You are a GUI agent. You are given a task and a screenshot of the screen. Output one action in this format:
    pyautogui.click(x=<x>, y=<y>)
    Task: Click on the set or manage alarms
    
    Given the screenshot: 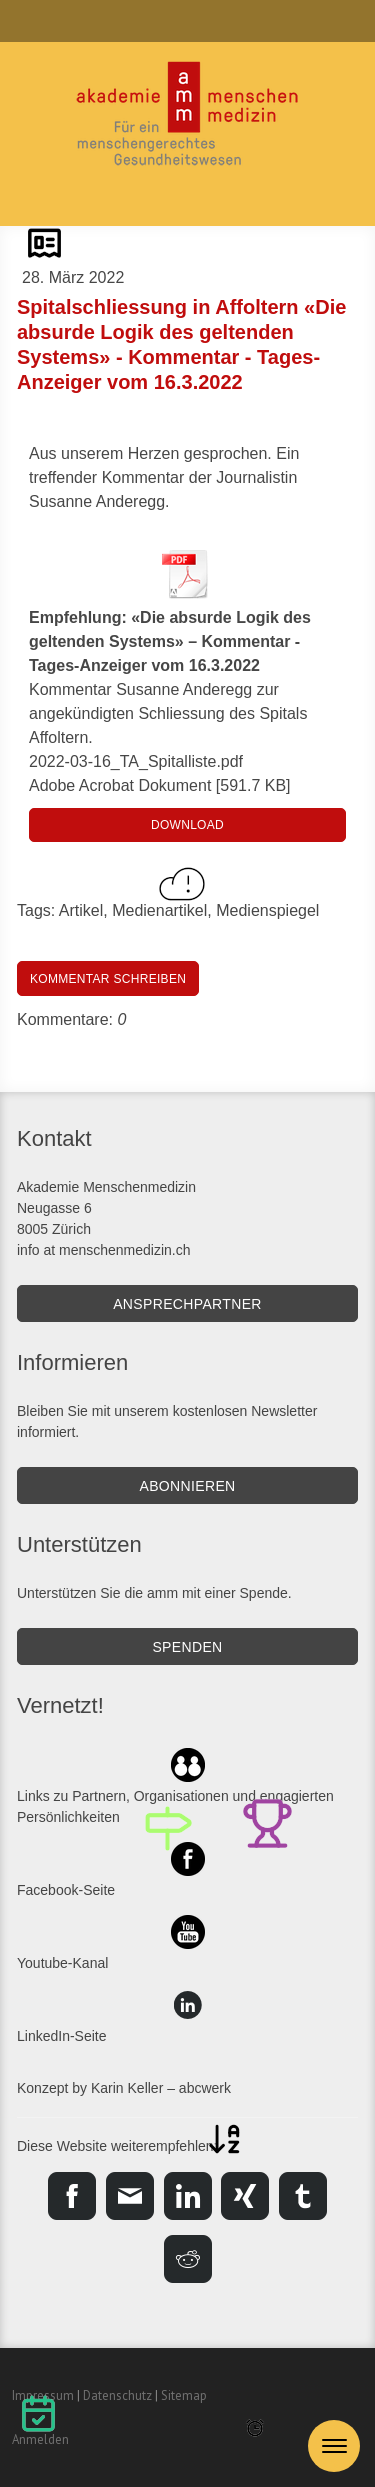 What is the action you would take?
    pyautogui.click(x=255, y=2428)
    